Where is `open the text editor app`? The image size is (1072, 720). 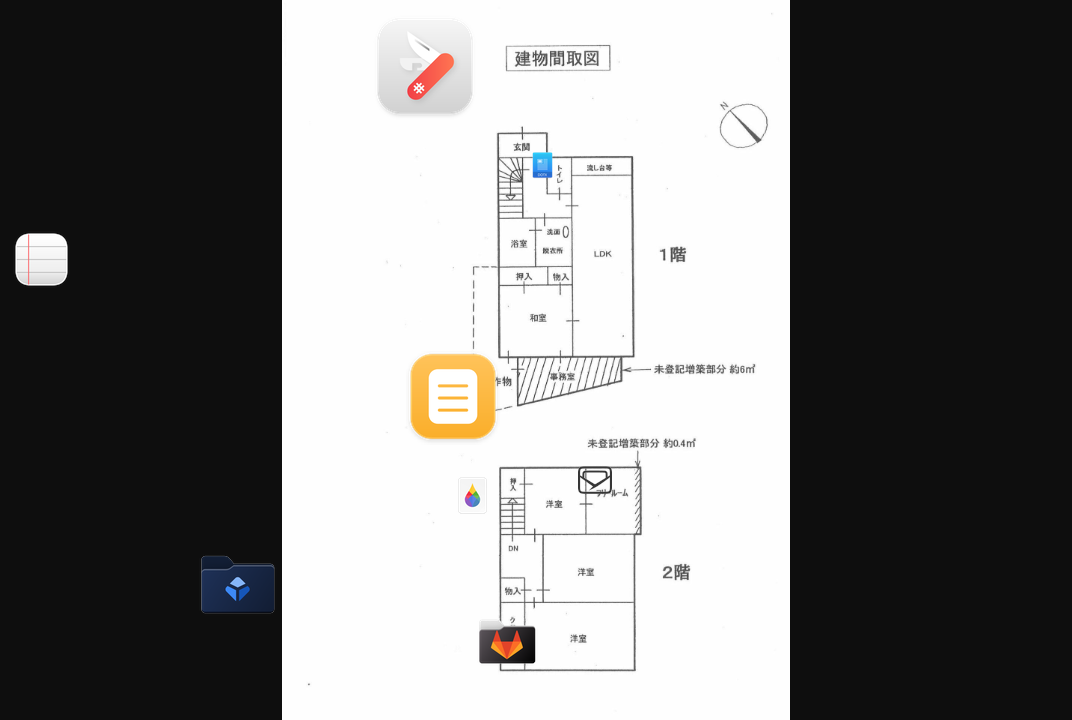
open the text editor app is located at coordinates (41, 259).